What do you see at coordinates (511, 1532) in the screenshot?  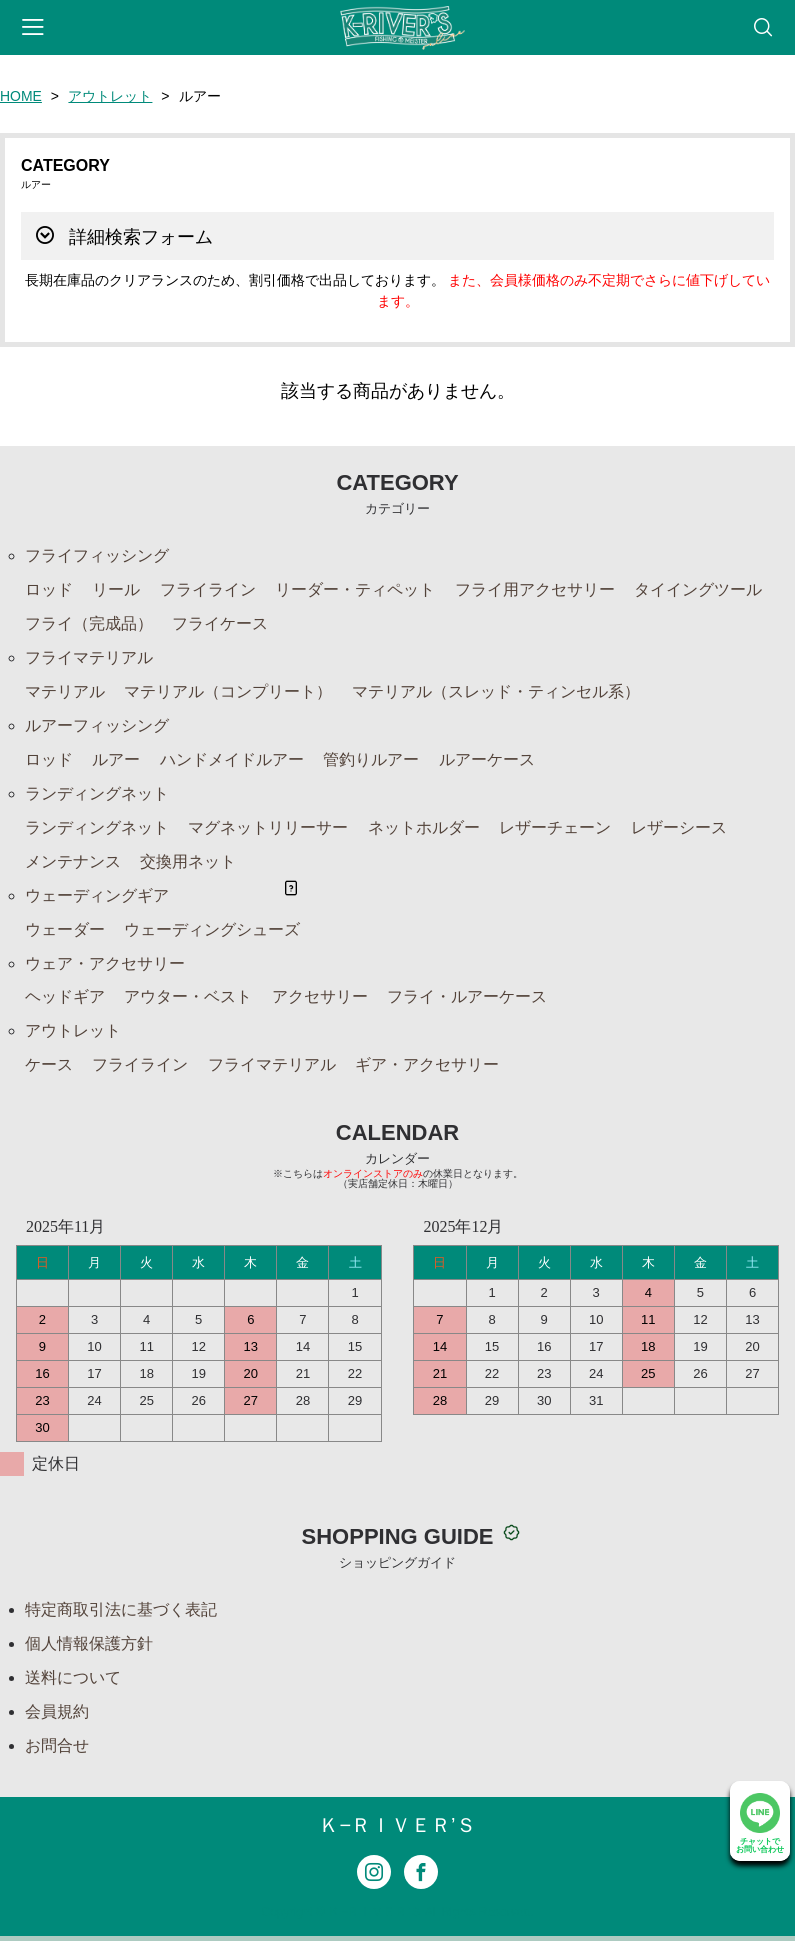 I see `verified or authenticated status indicator` at bounding box center [511, 1532].